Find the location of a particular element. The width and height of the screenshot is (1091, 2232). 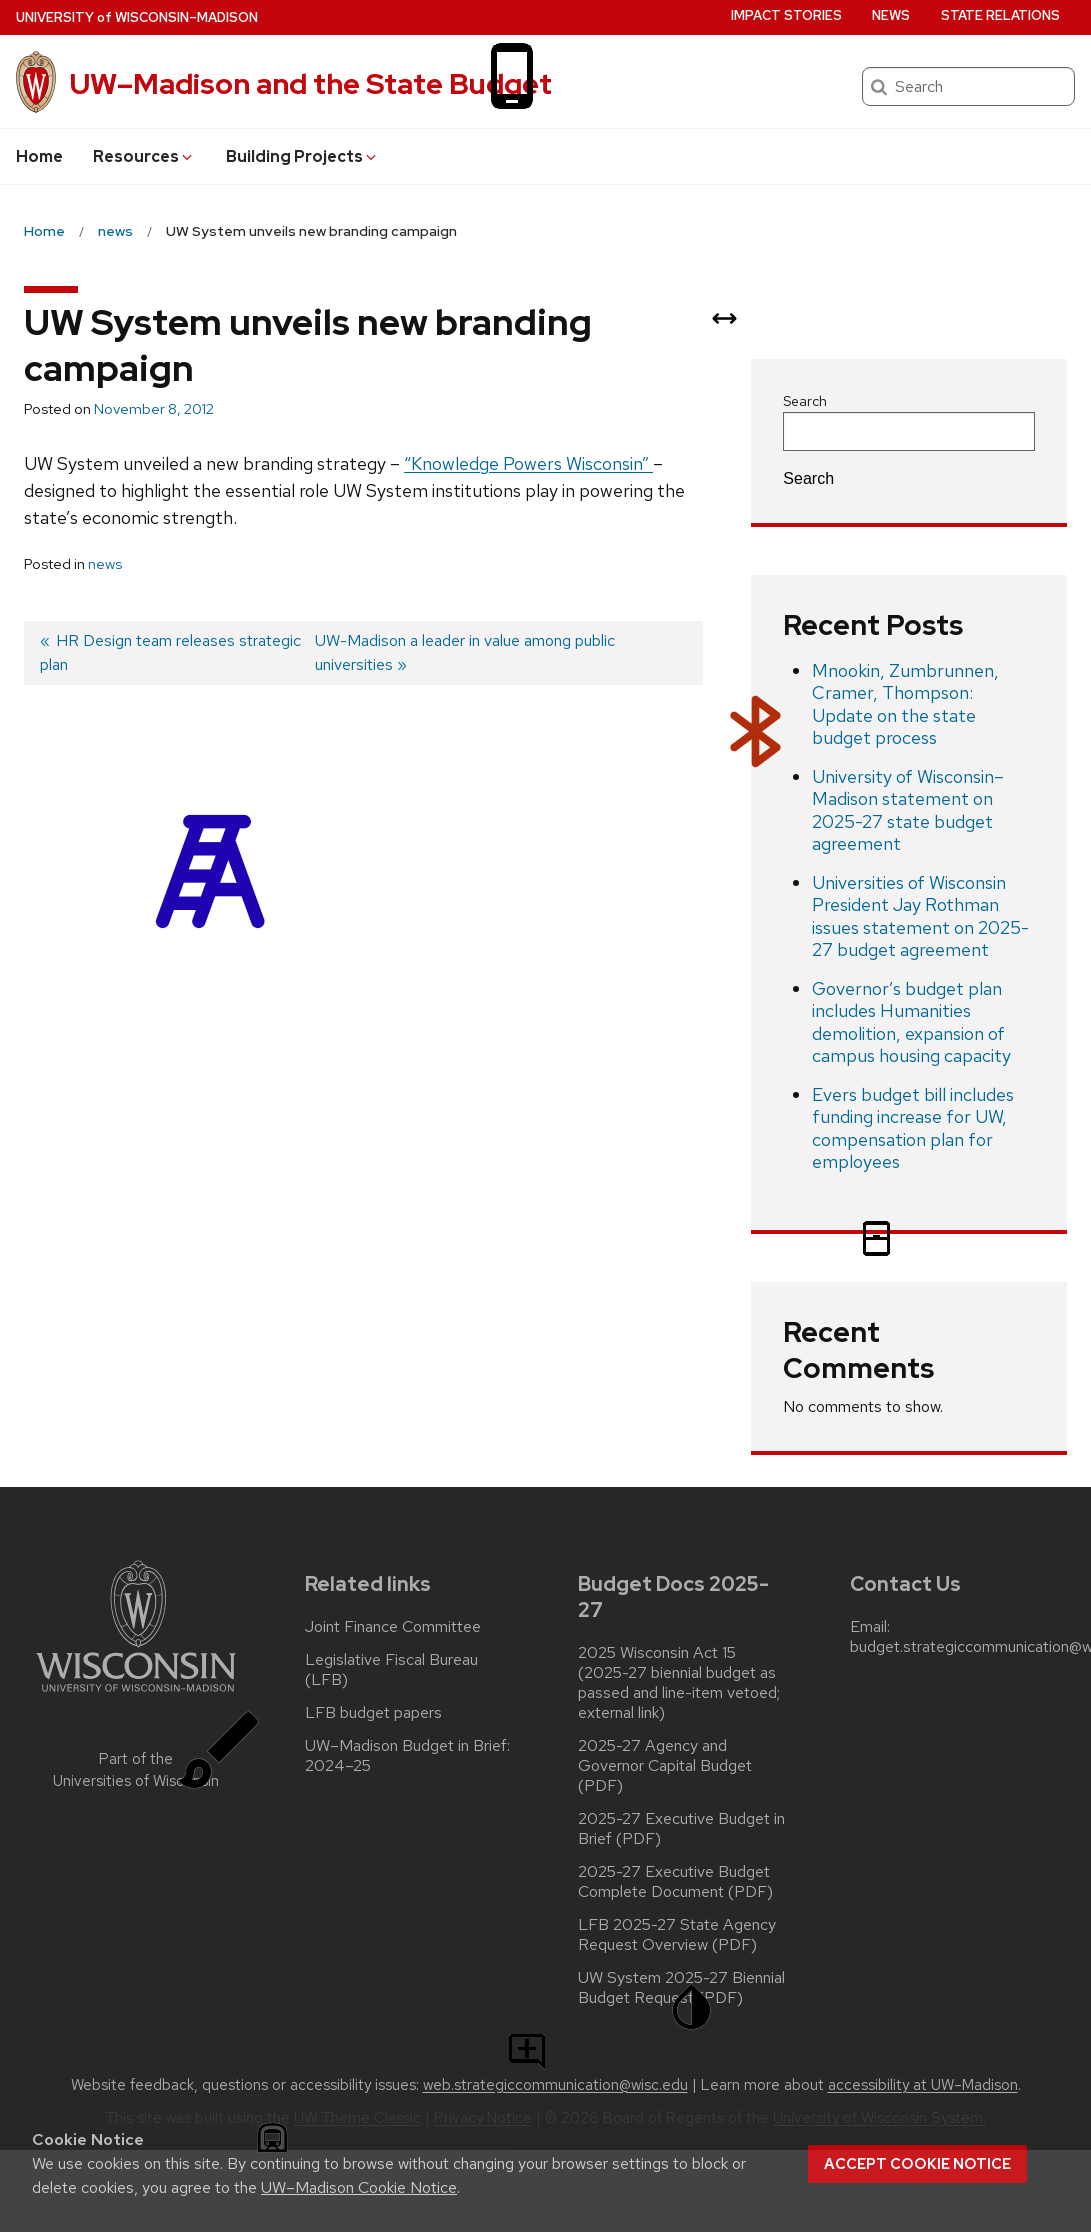

access tools or equipment section is located at coordinates (212, 871).